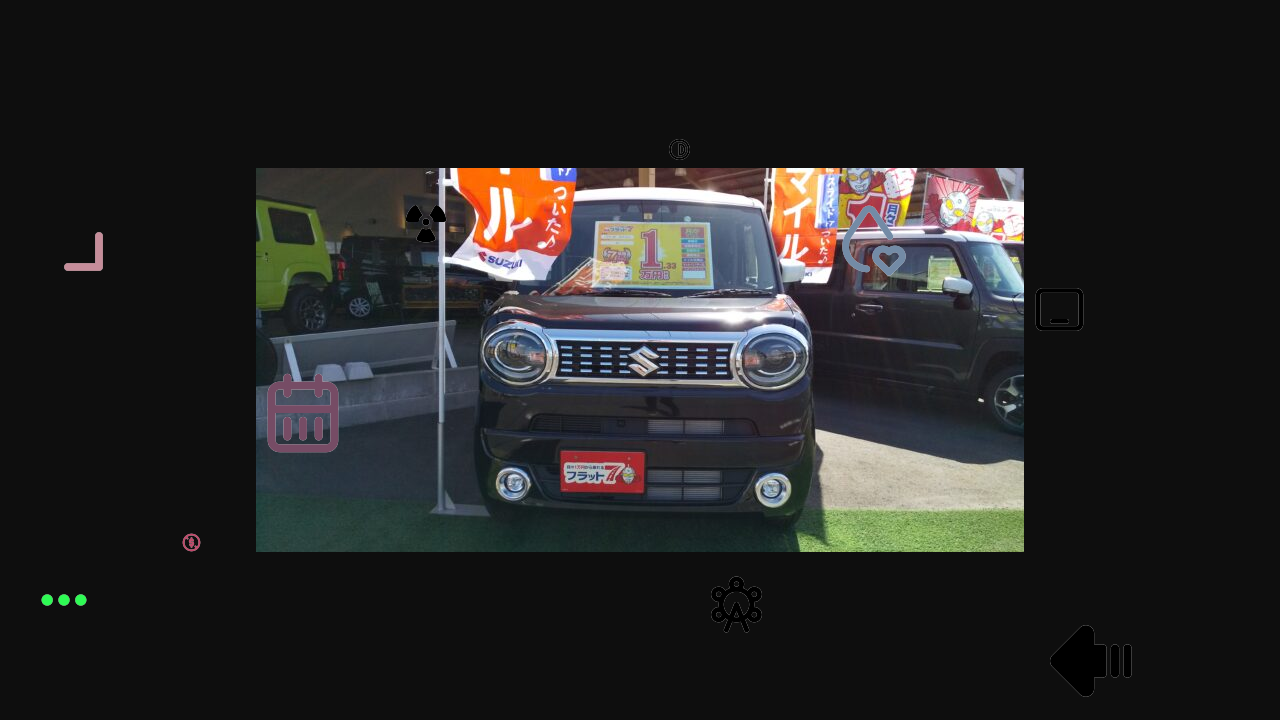  I want to click on view monthly calendar, so click(303, 413).